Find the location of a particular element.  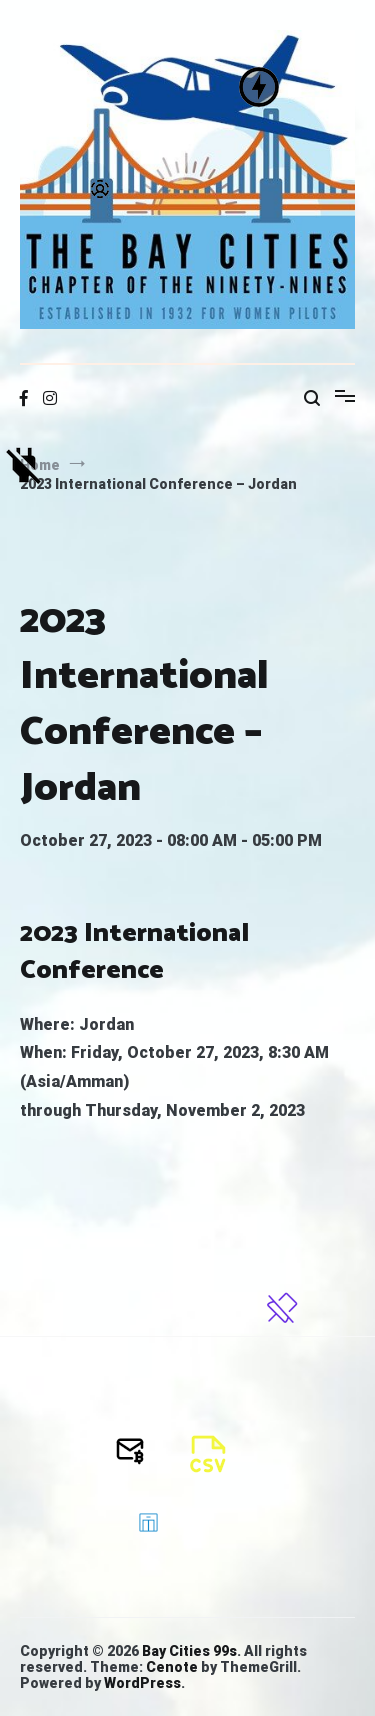

incomplete or pending user profile is located at coordinates (100, 189).